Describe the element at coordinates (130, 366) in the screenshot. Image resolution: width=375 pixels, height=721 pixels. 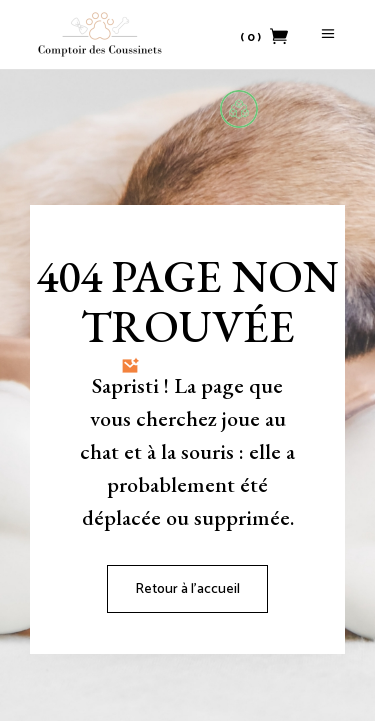
I see `access AI-powered email features` at that location.